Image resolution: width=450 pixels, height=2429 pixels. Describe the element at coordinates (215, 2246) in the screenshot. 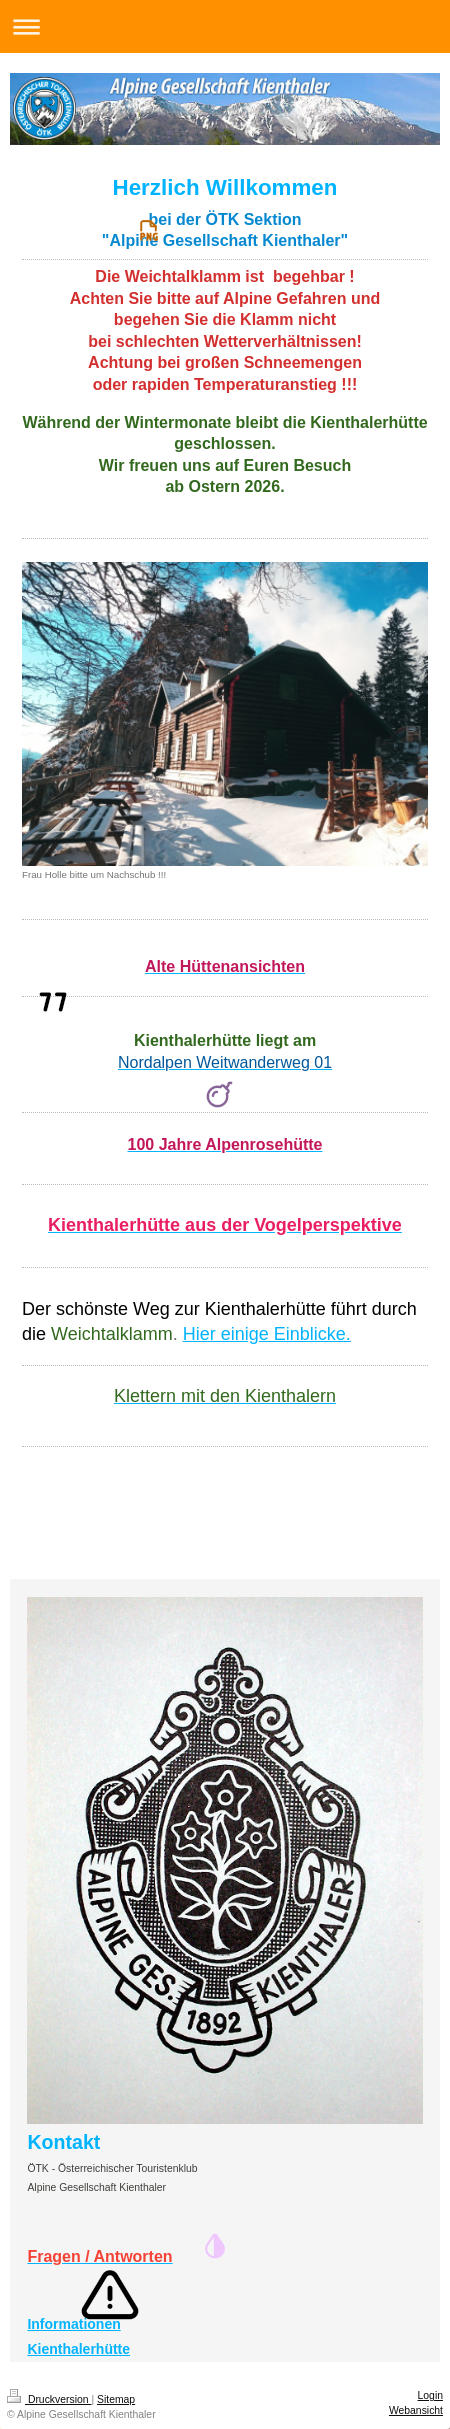

I see `adjust opacity or transparency level` at that location.